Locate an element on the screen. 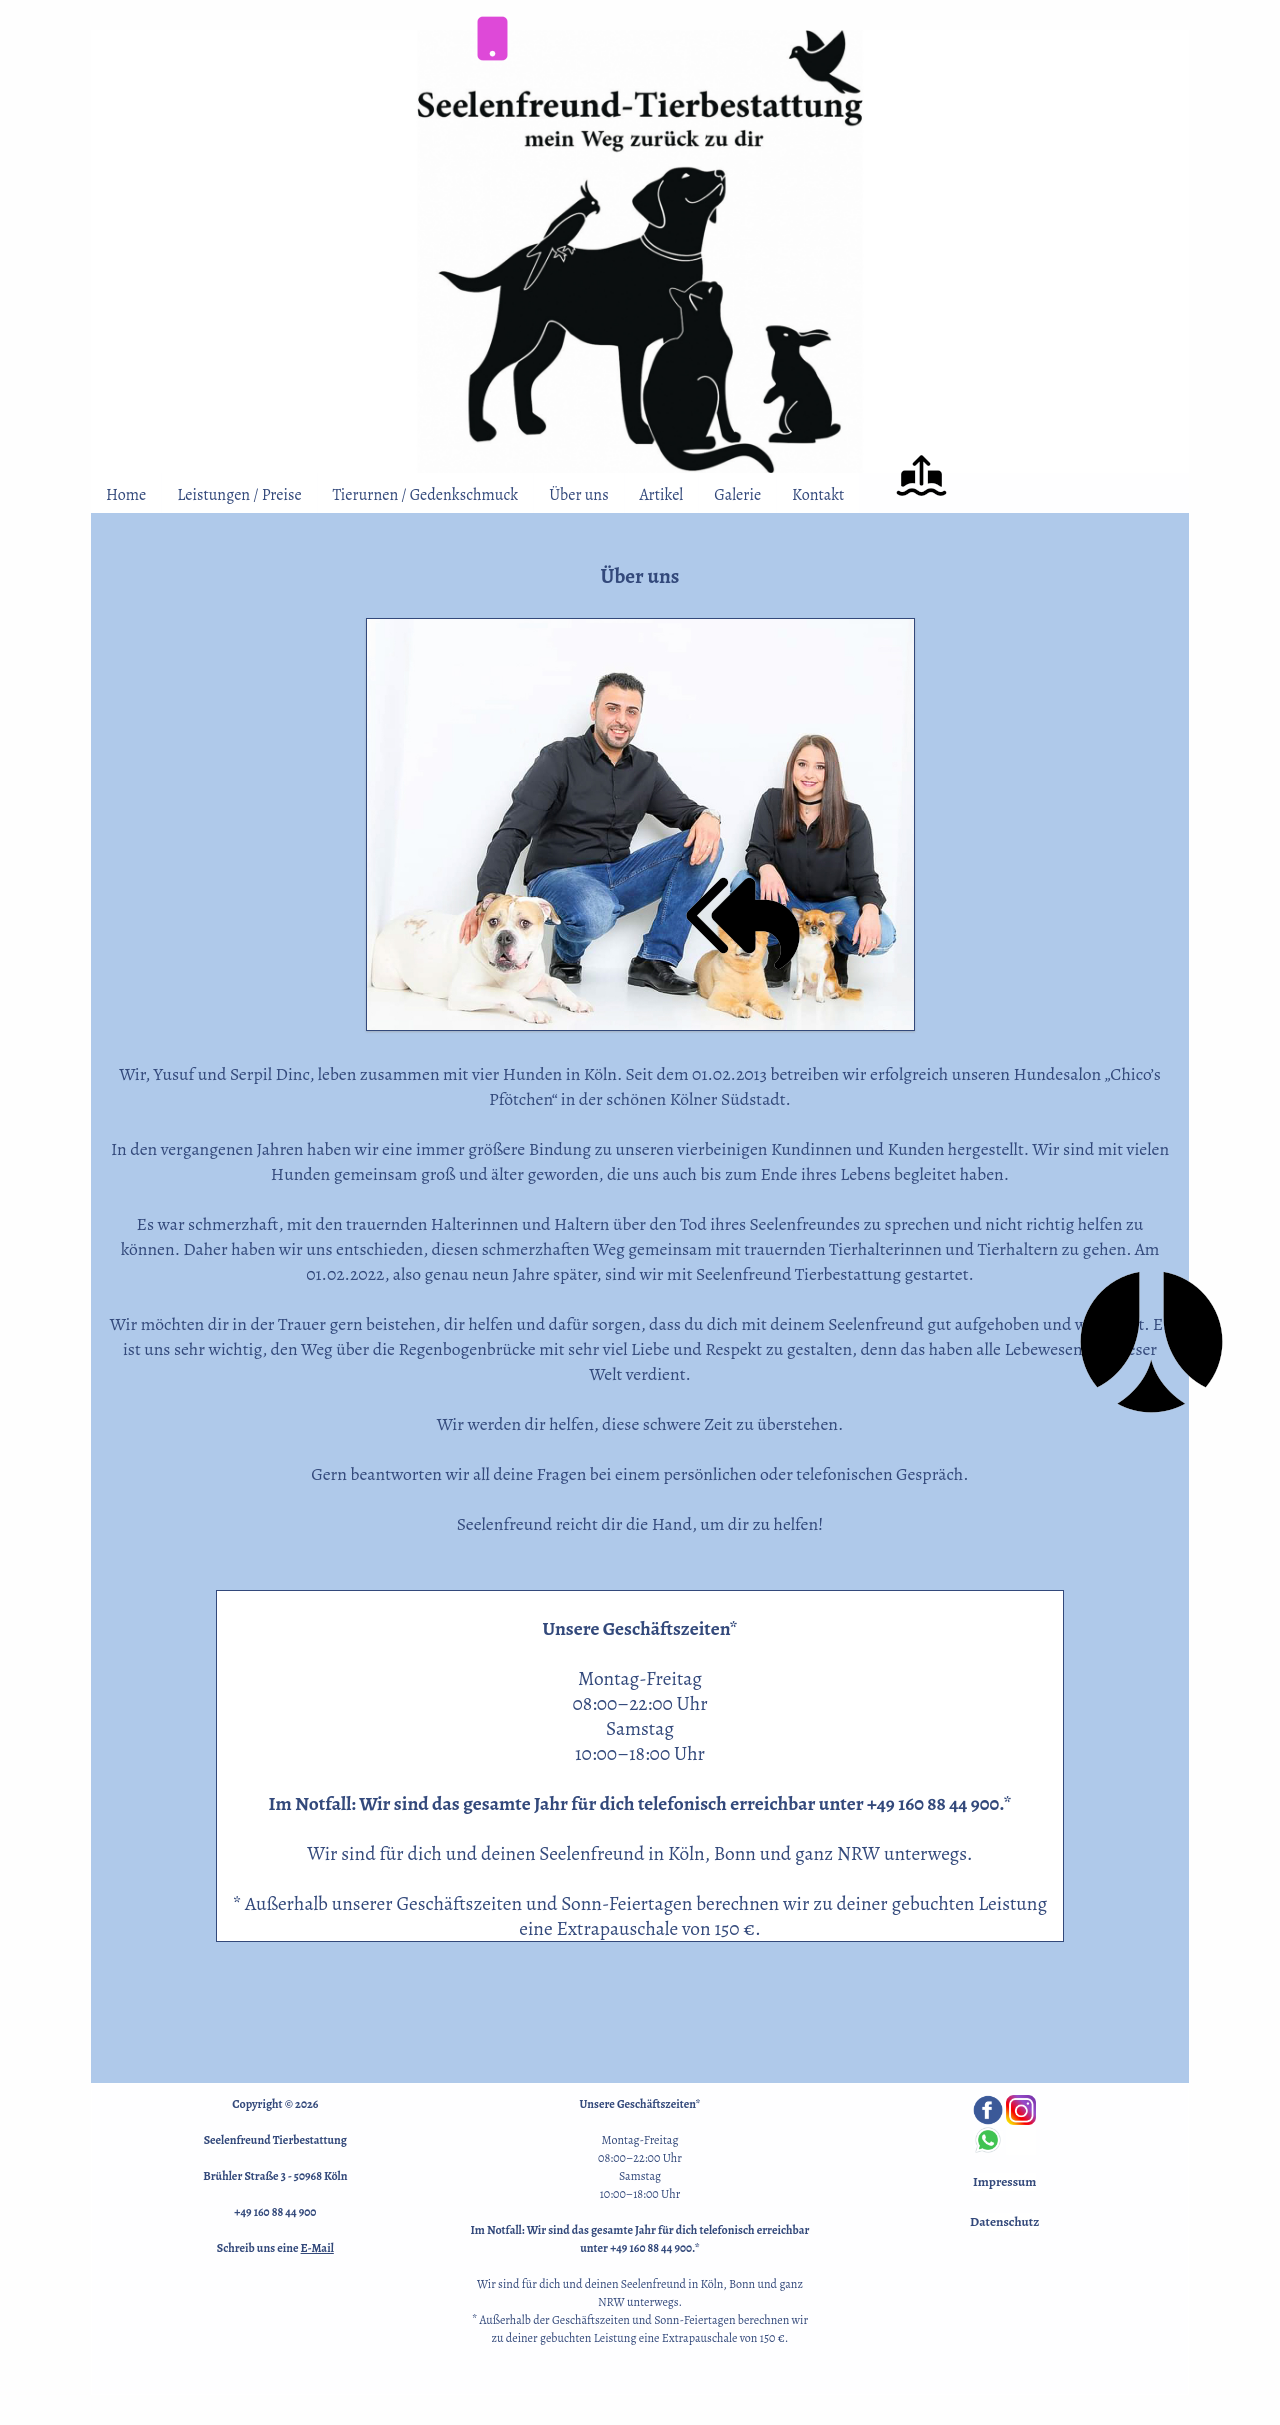  indicates mobile device or smartphone is located at coordinates (492, 38).